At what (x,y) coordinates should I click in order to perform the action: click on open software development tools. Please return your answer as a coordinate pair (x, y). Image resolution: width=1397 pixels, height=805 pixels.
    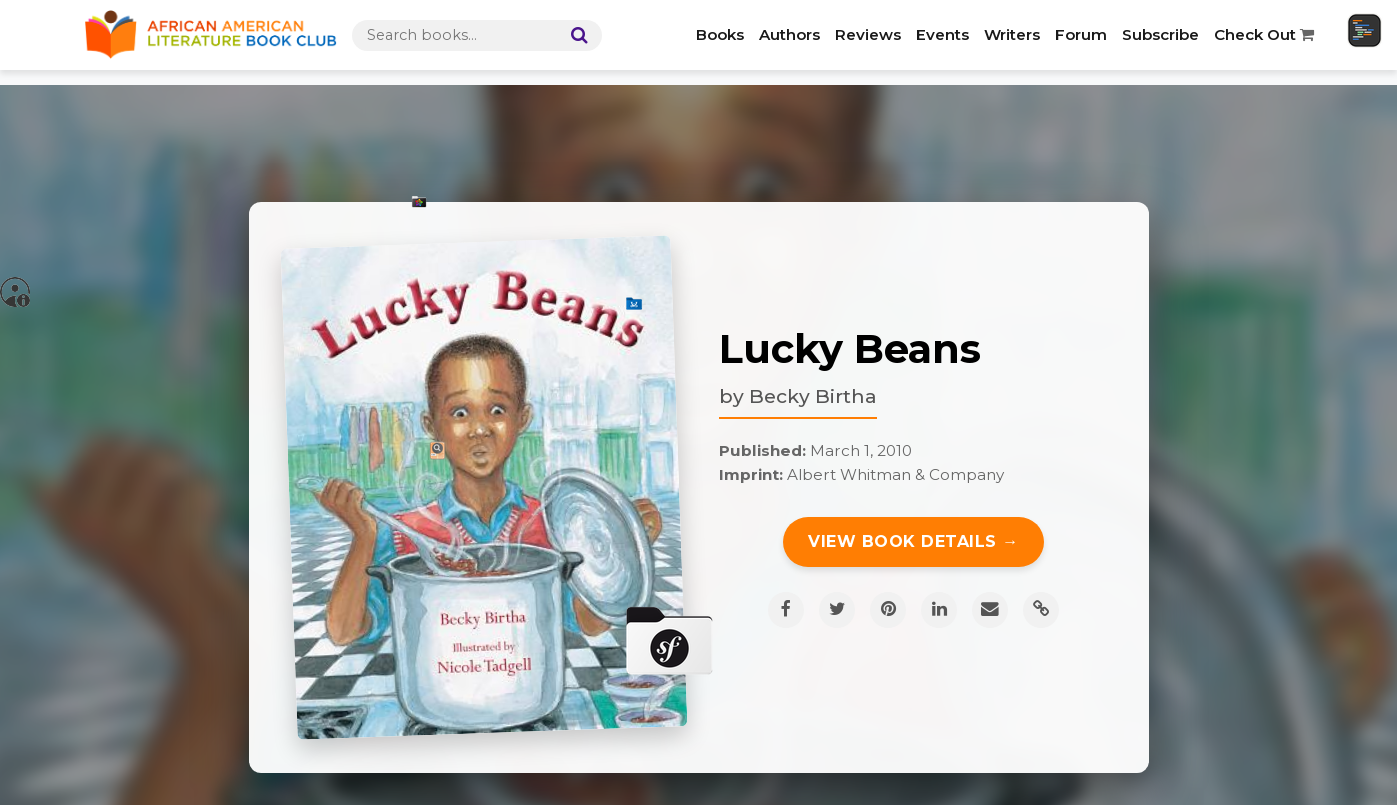
    Looking at the image, I should click on (1364, 30).